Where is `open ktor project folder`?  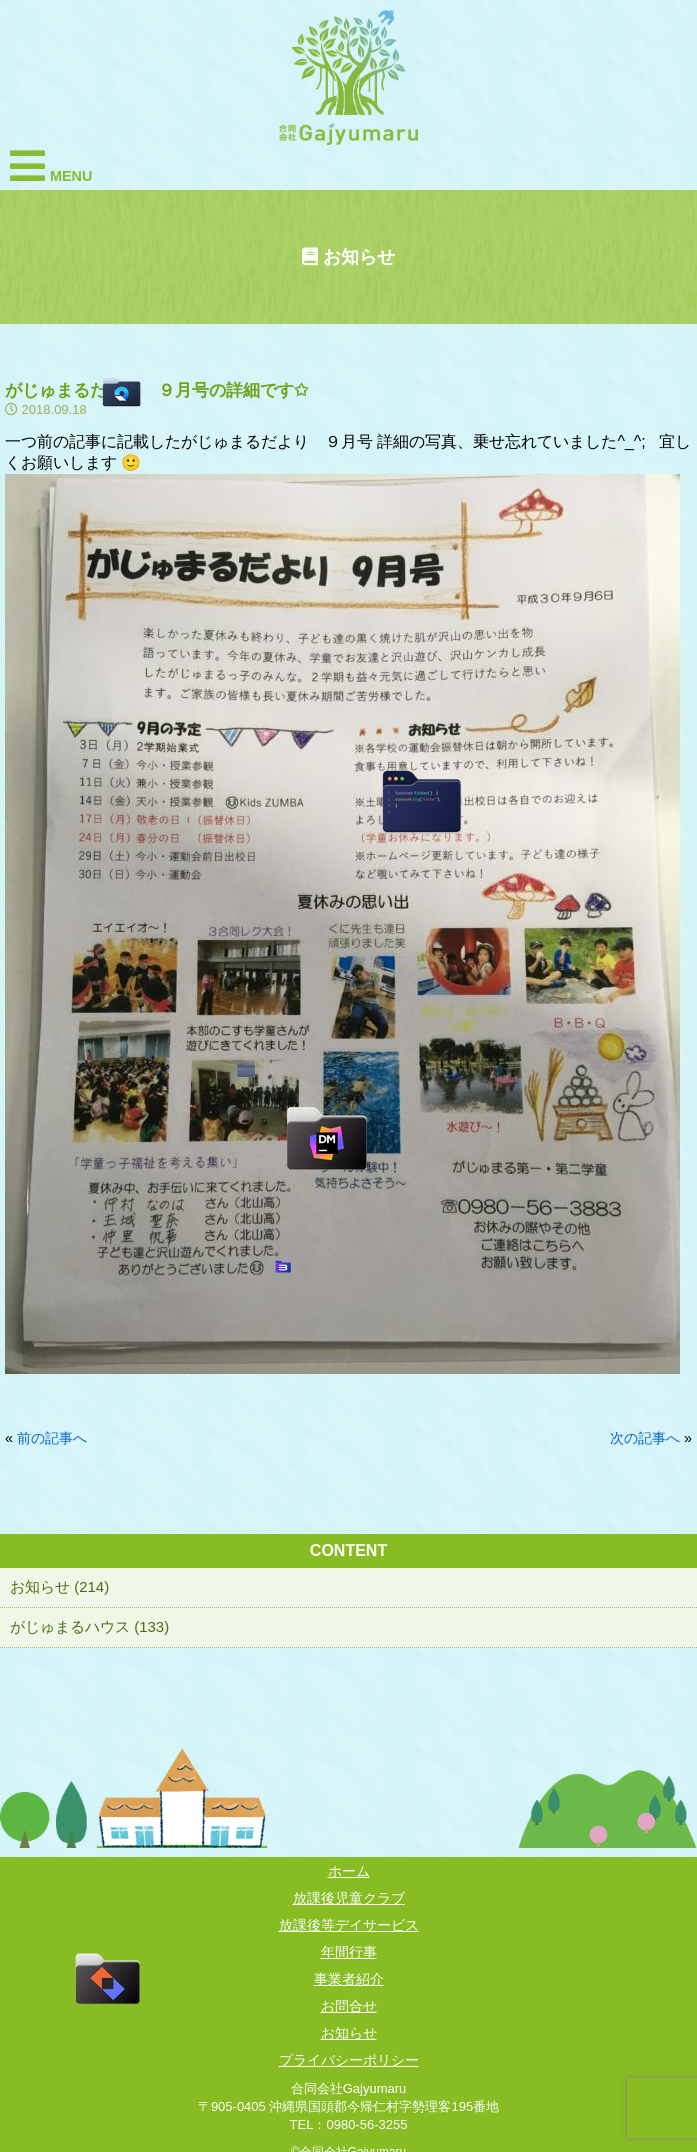
open ktor project folder is located at coordinates (107, 1980).